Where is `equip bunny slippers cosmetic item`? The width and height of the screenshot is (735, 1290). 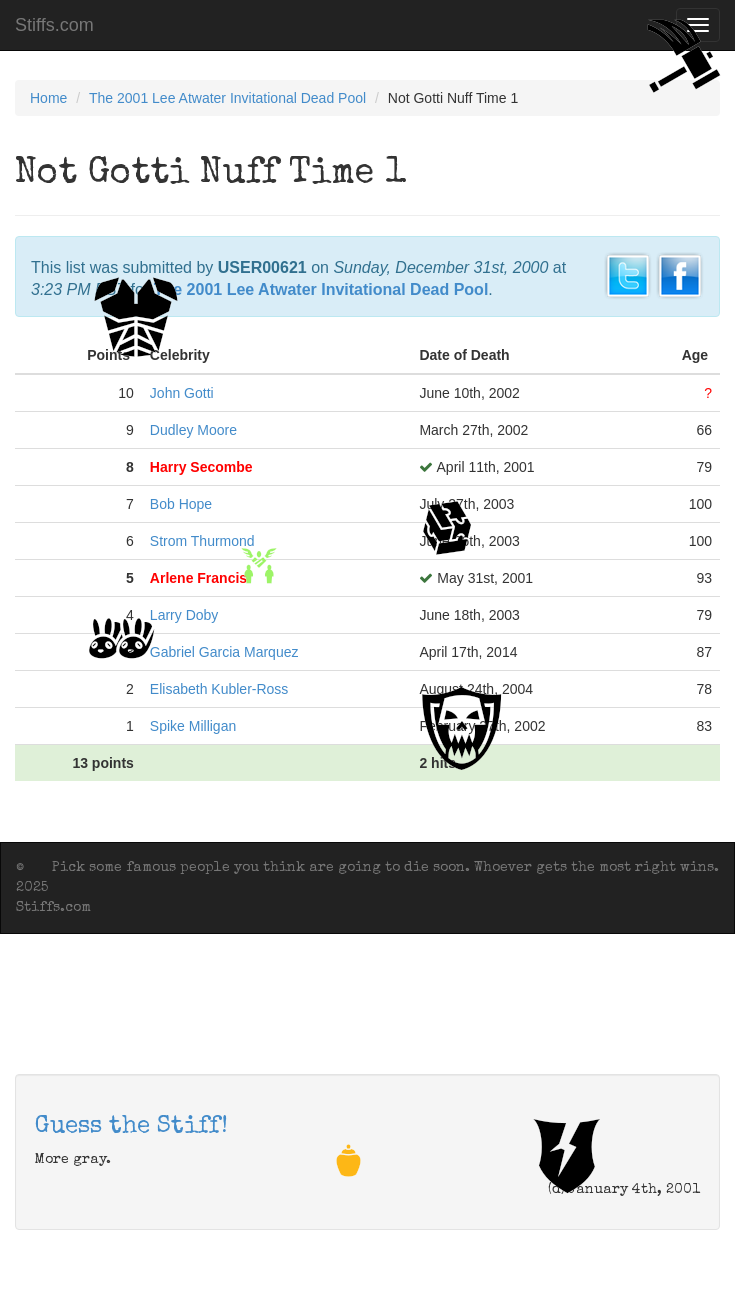 equip bunny slippers cosmetic item is located at coordinates (121, 636).